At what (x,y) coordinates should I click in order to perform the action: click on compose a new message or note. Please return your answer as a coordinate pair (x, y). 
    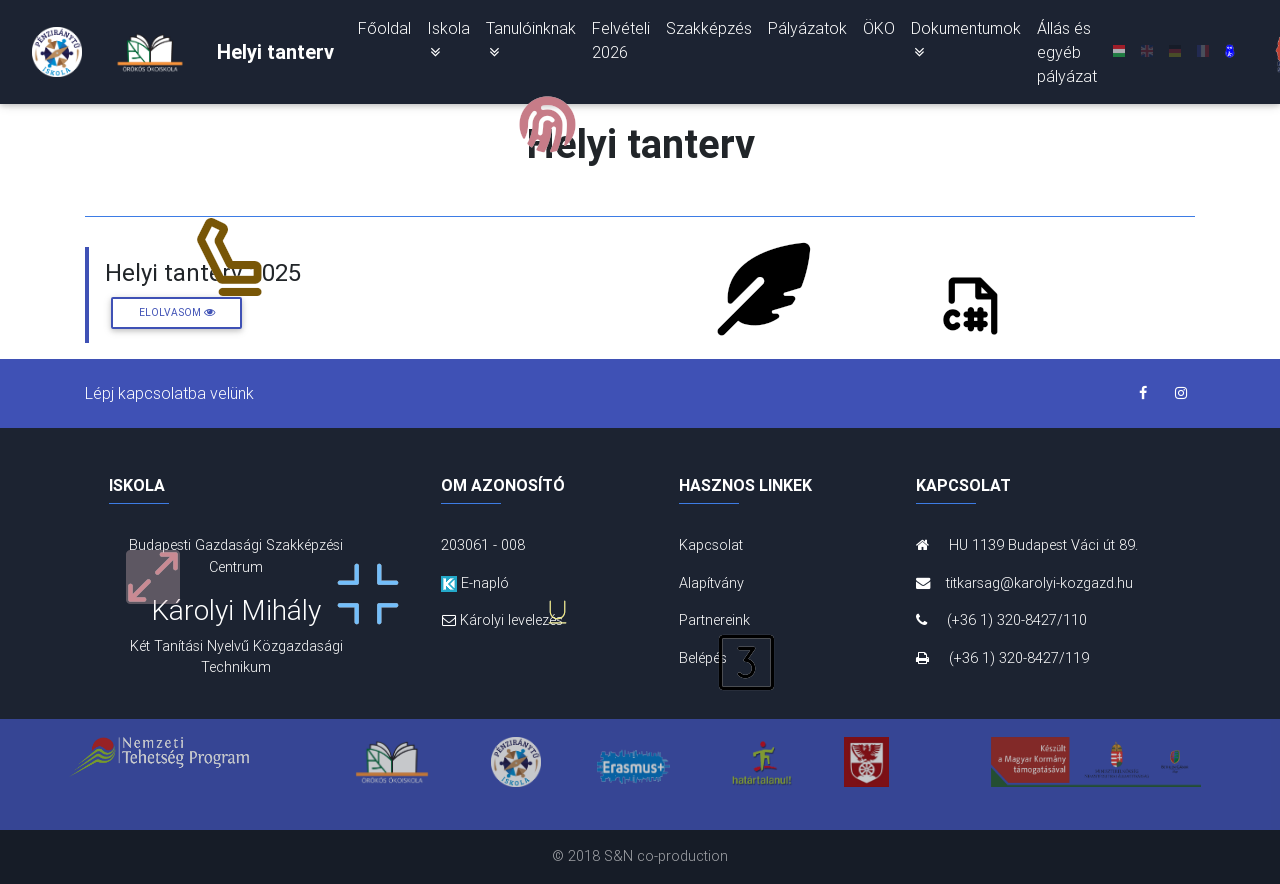
    Looking at the image, I should click on (763, 290).